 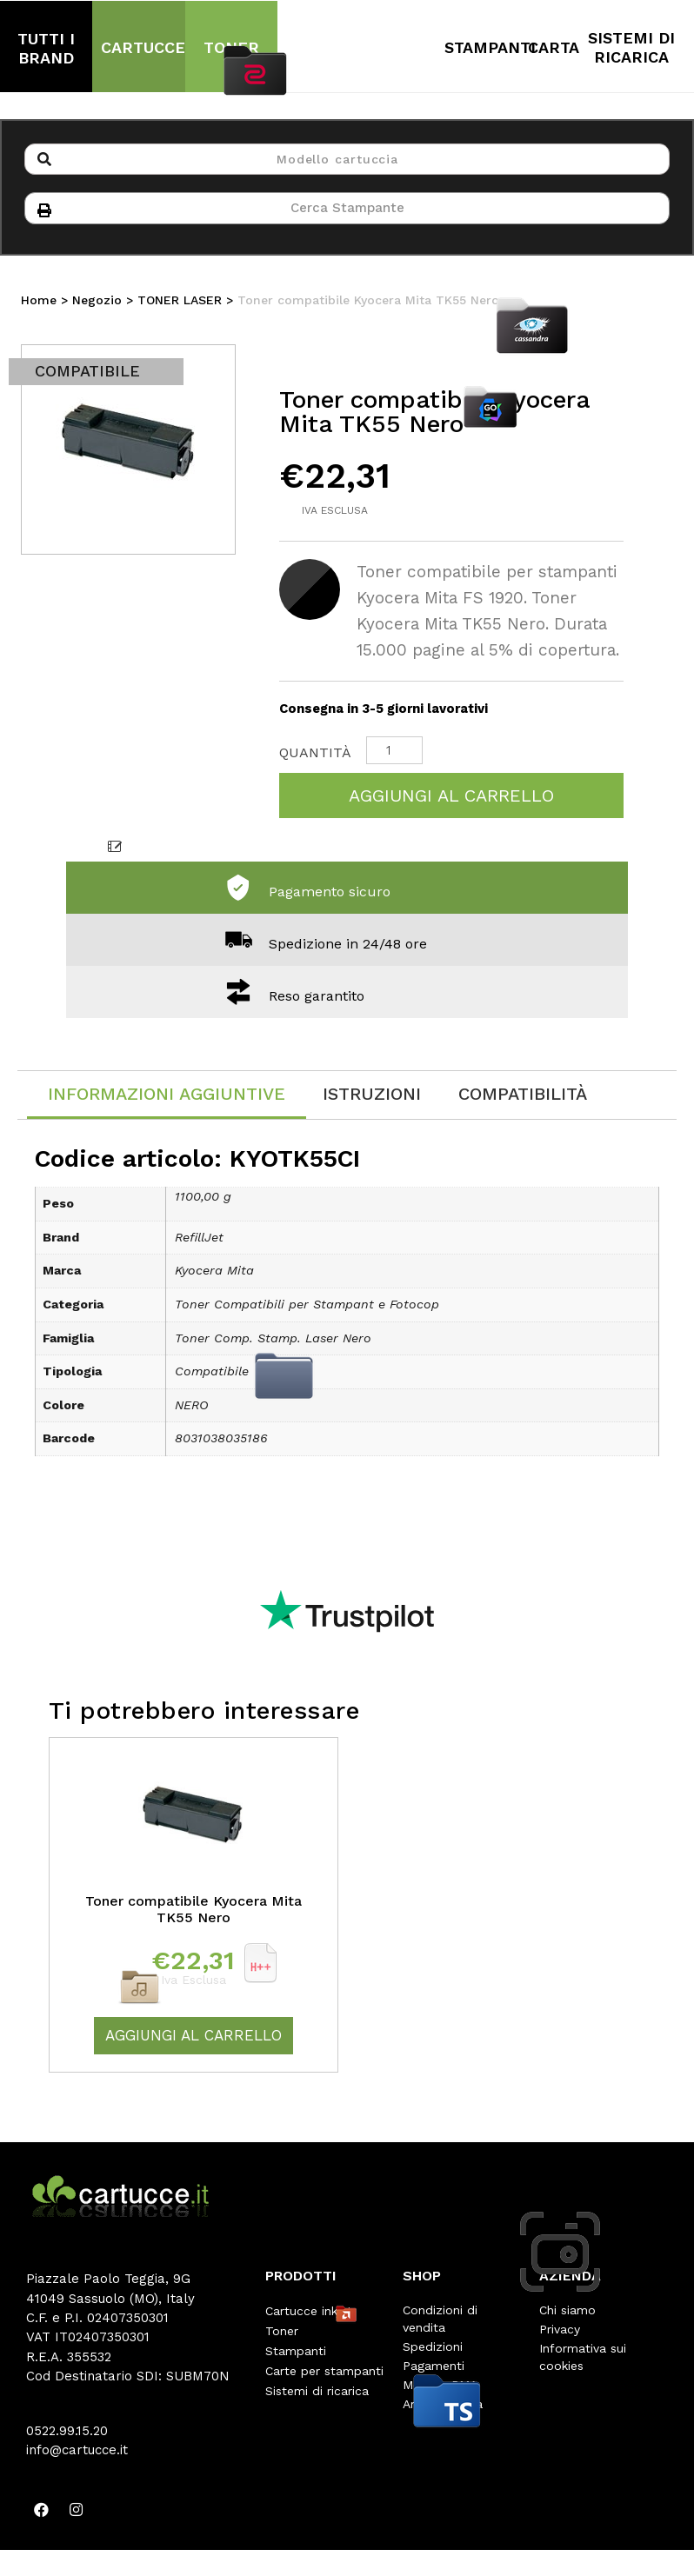 I want to click on c++ header file, so click(x=260, y=1962).